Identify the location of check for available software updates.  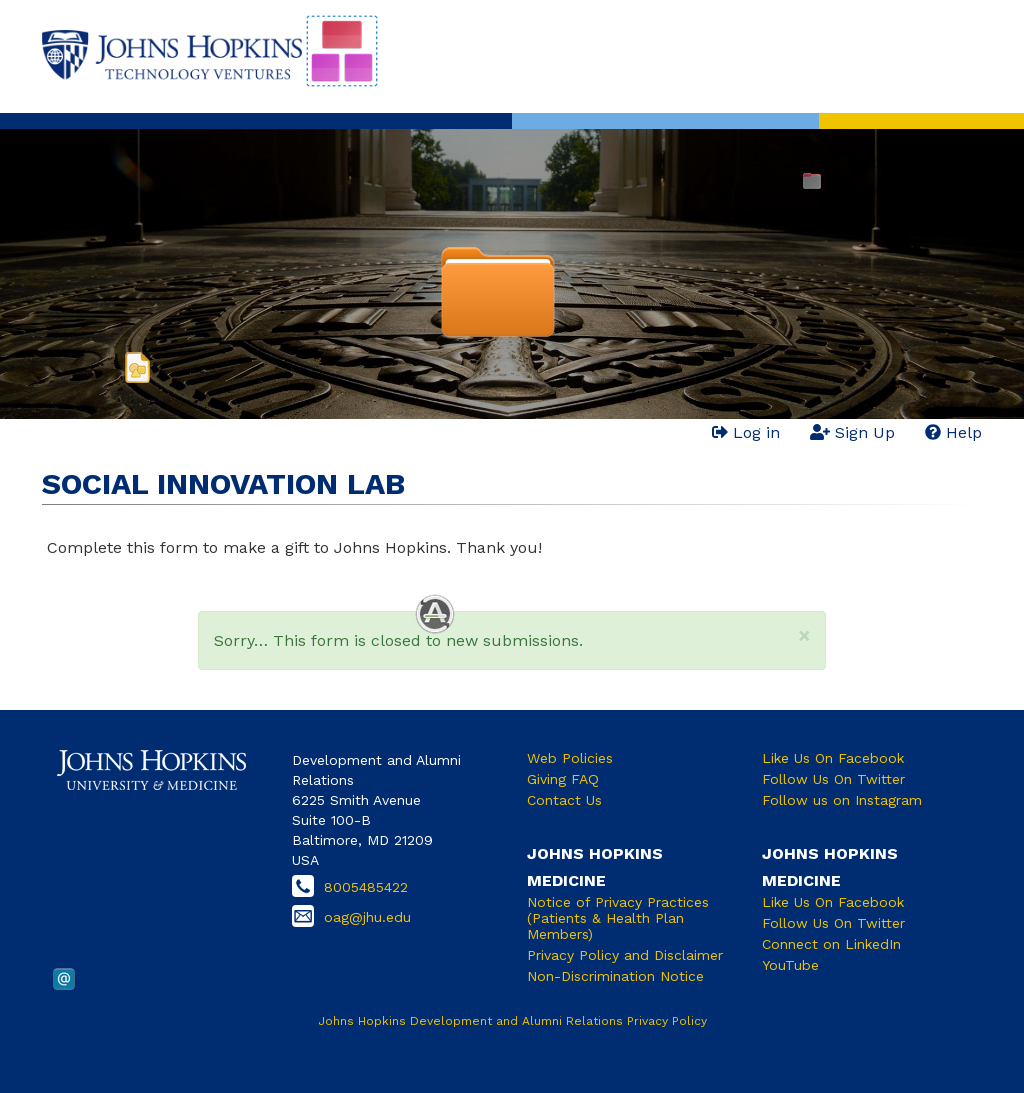
(435, 614).